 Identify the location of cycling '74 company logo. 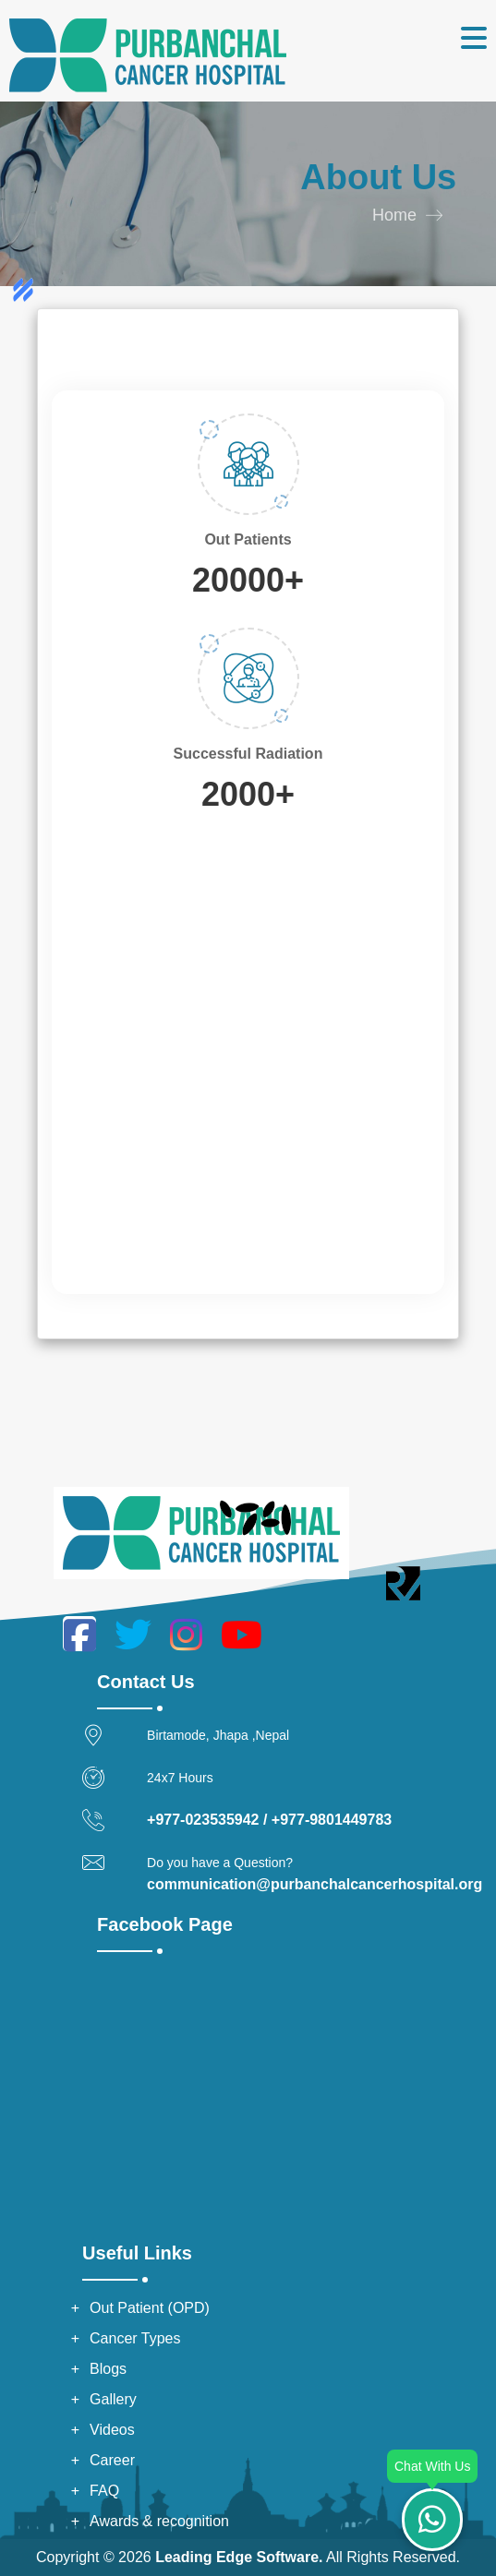
(255, 1517).